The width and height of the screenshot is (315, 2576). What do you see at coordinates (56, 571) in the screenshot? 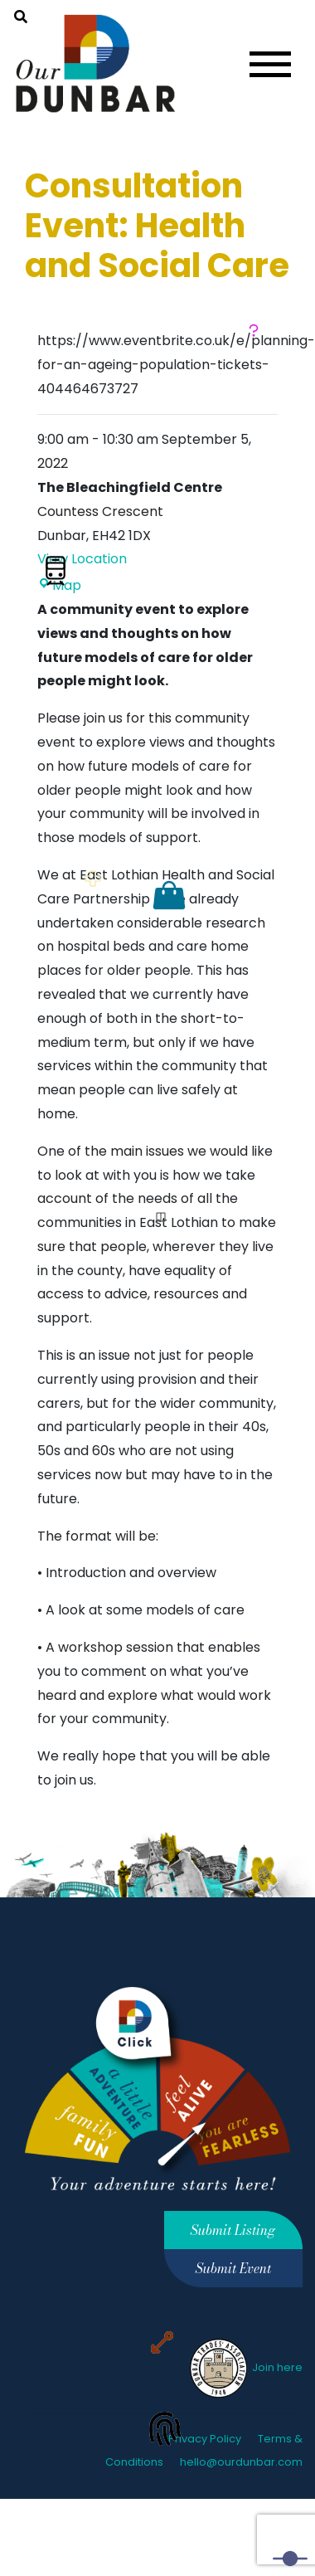
I see `view subway or metro transit options` at bounding box center [56, 571].